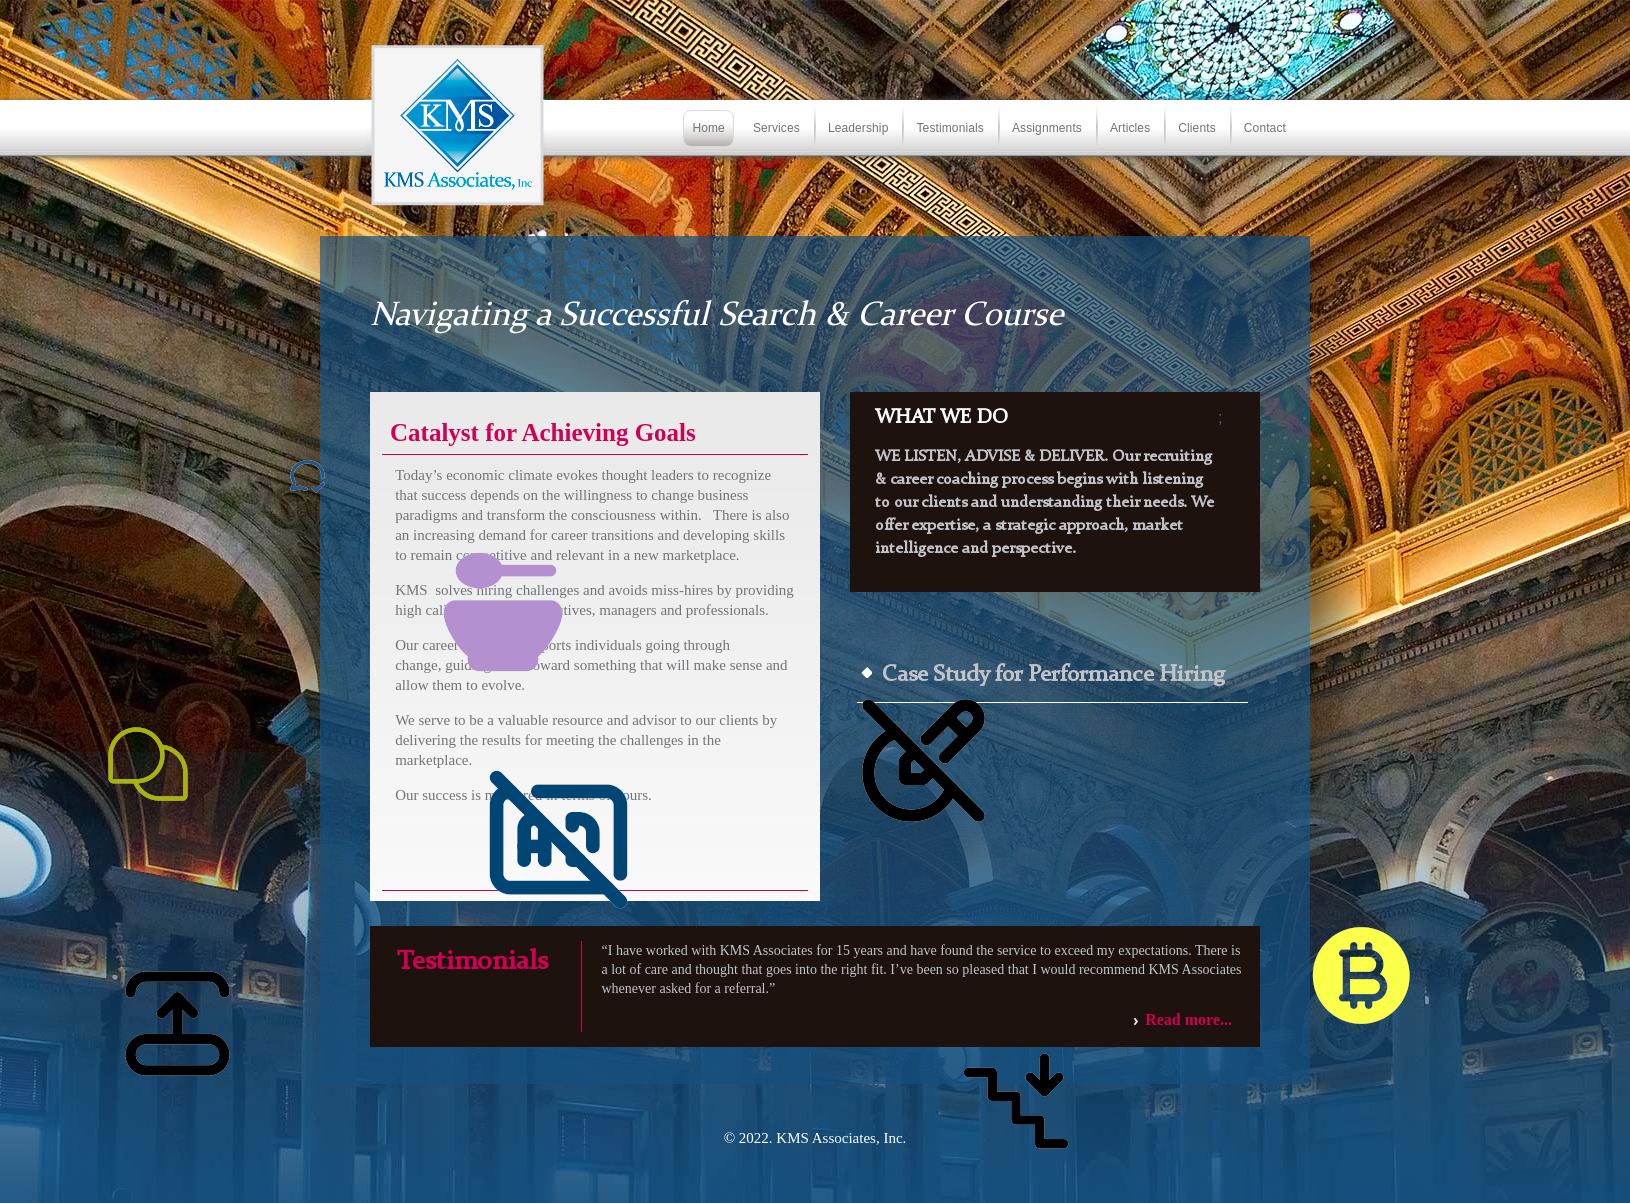  I want to click on view bitcoin wallet or balance, so click(1357, 975).